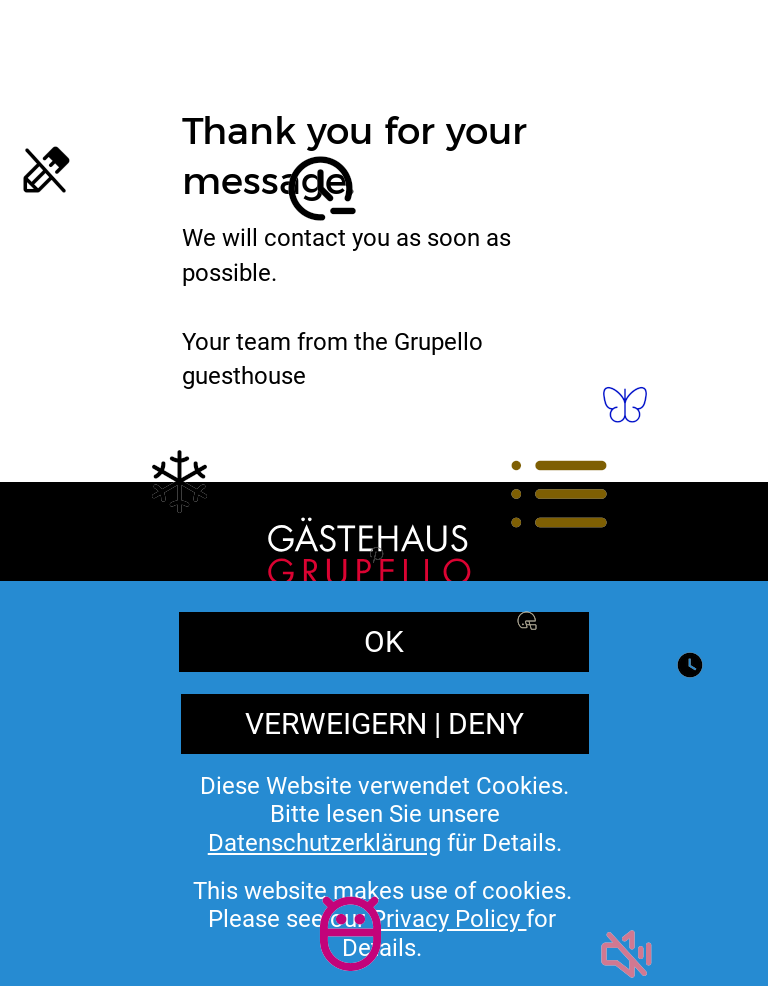 The width and height of the screenshot is (768, 986). I want to click on view watch later playlist, so click(690, 665).